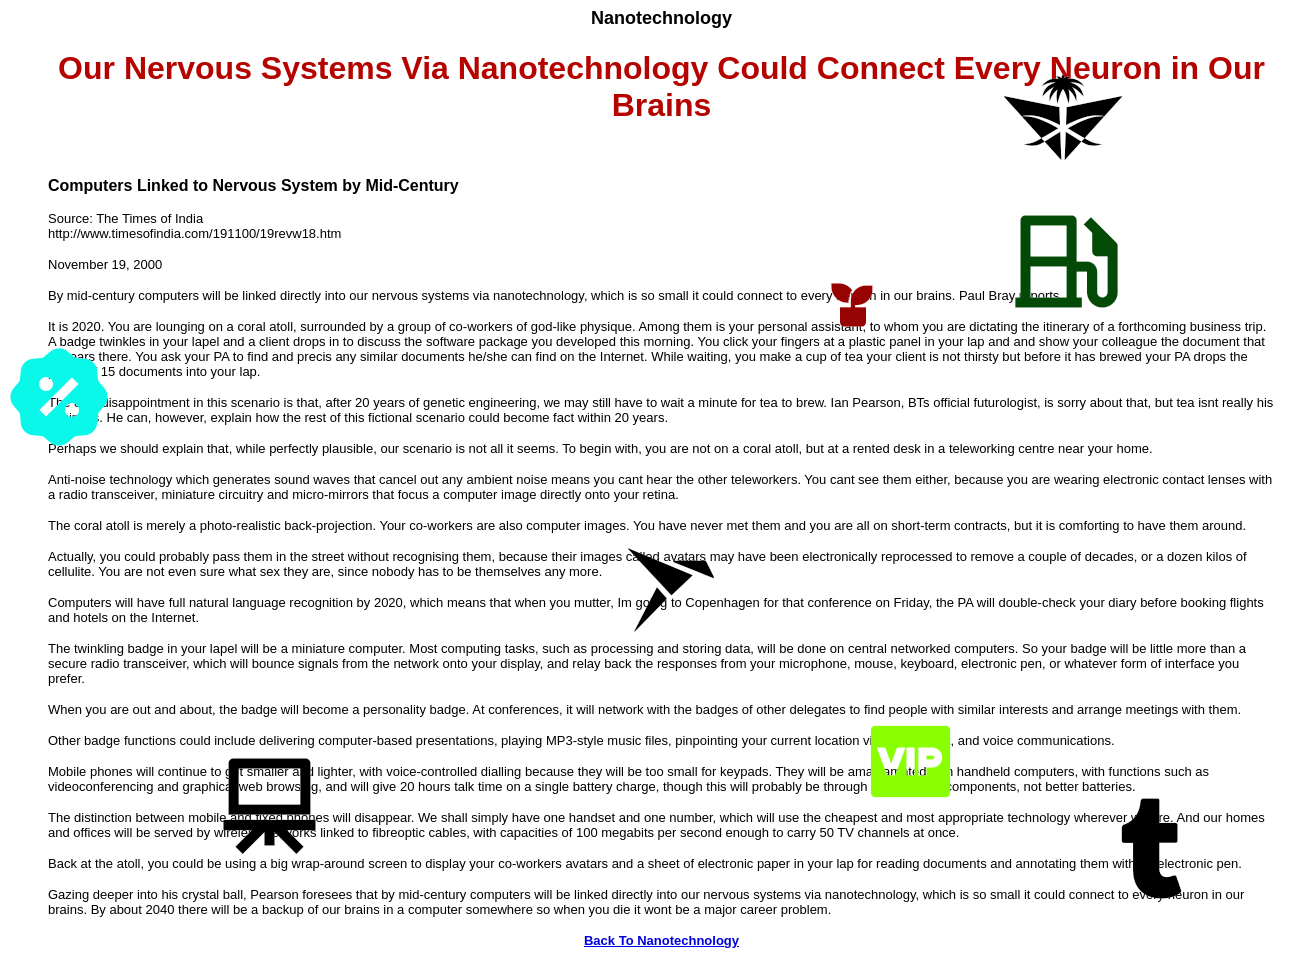 The height and width of the screenshot is (964, 1293). Describe the element at coordinates (1066, 261) in the screenshot. I see `find nearby gas stations` at that location.